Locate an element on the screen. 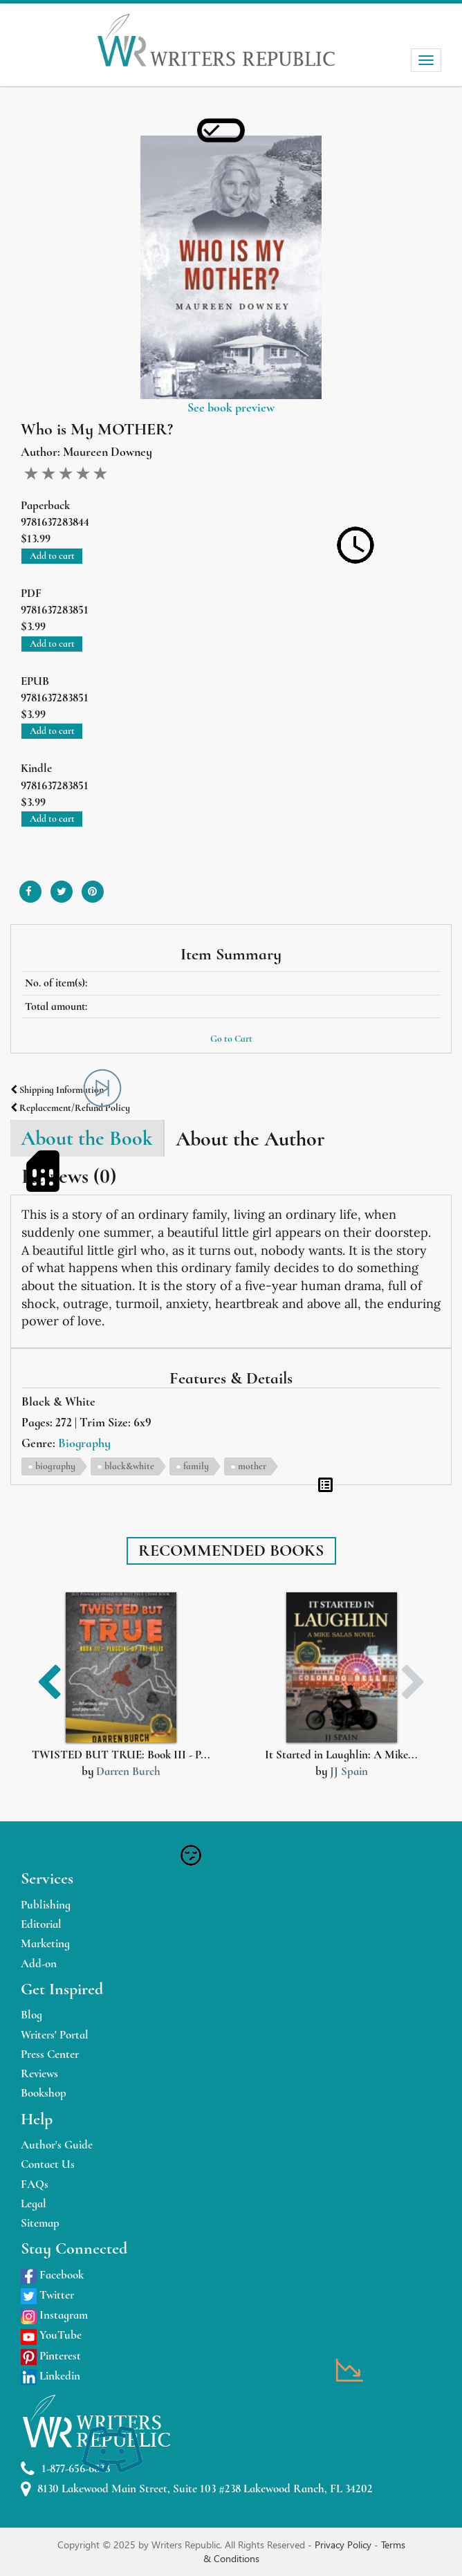  edit or modify attribute settings is located at coordinates (221, 130).